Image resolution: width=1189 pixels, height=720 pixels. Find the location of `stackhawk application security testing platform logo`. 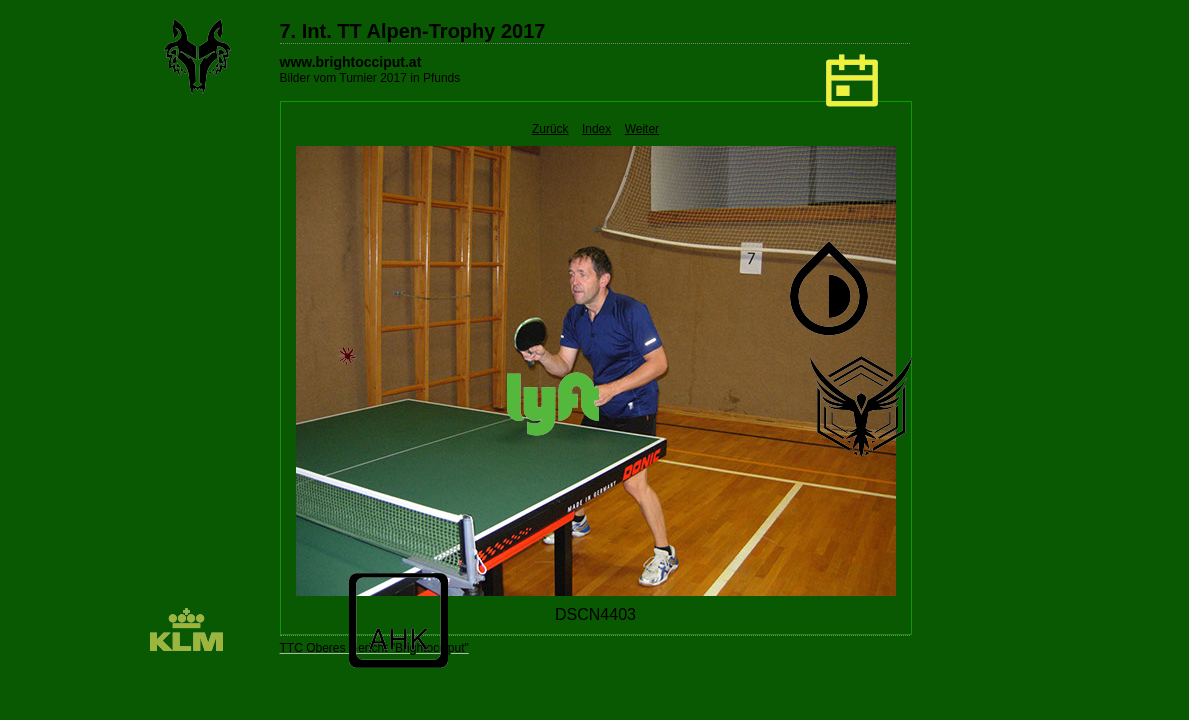

stackhawk application security testing platform logo is located at coordinates (861, 407).